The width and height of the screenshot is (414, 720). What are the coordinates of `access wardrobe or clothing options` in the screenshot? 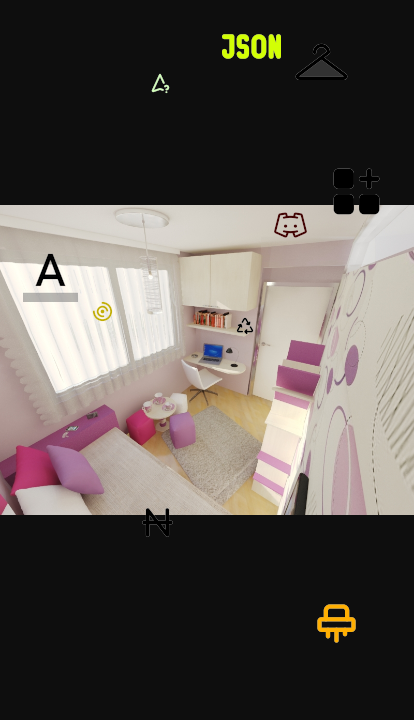 It's located at (321, 64).